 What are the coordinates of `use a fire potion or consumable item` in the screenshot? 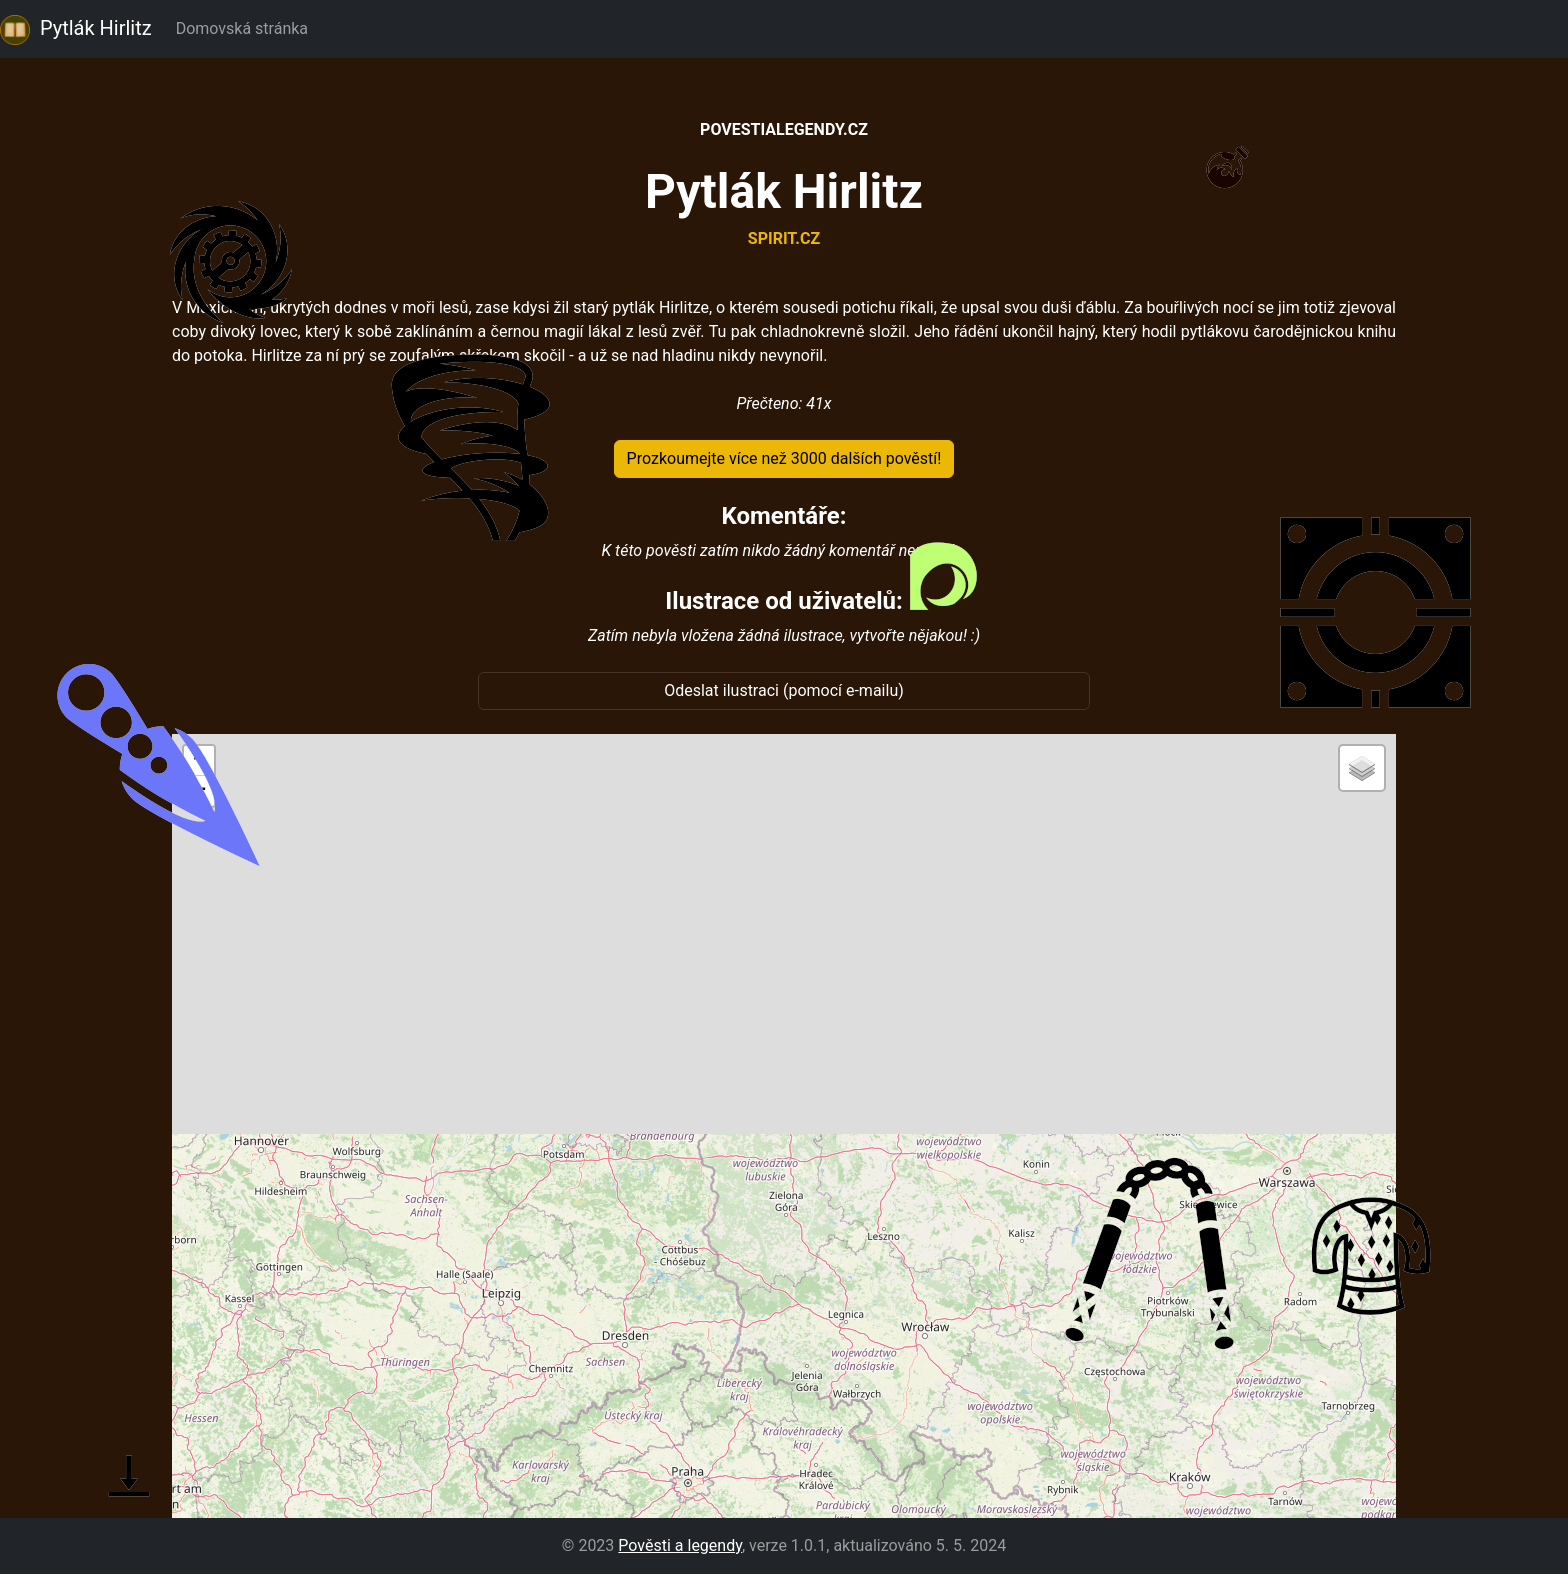 It's located at (1228, 167).